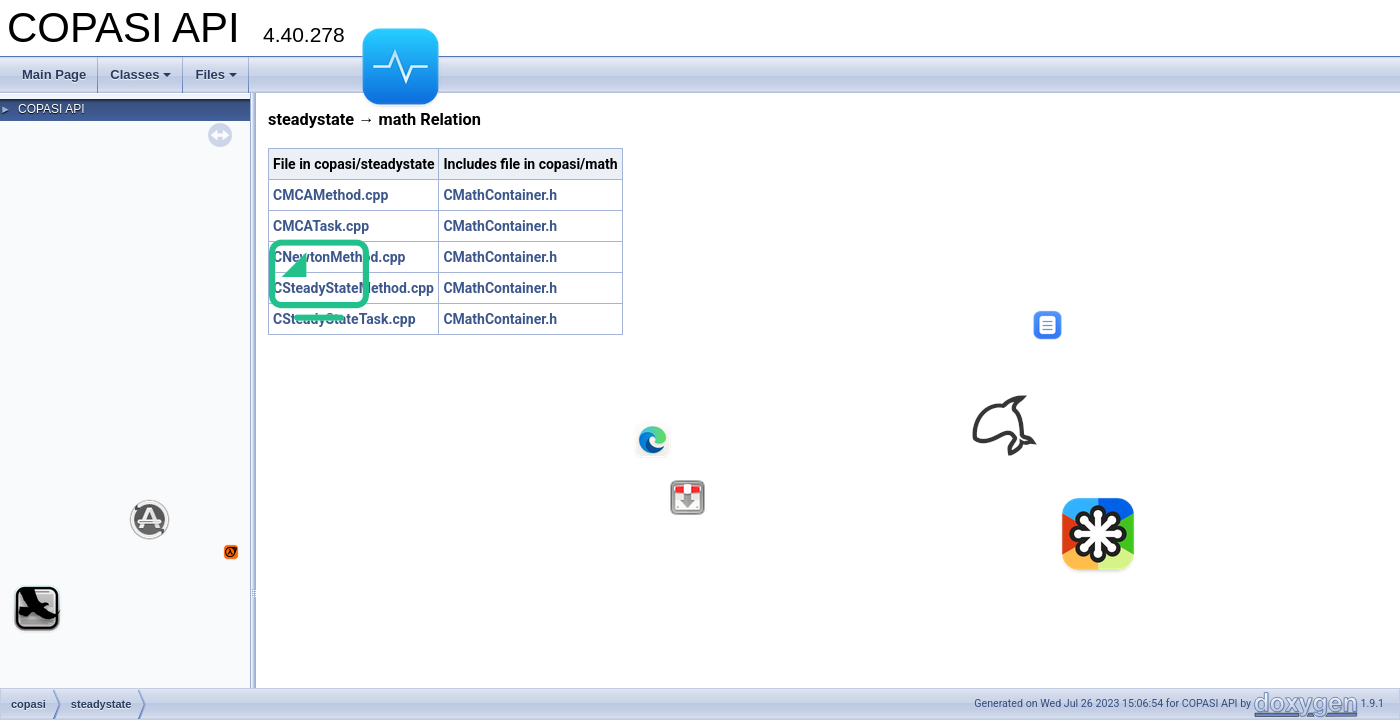 This screenshot has height=720, width=1400. I want to click on open wxcas network statistics monitor, so click(400, 66).